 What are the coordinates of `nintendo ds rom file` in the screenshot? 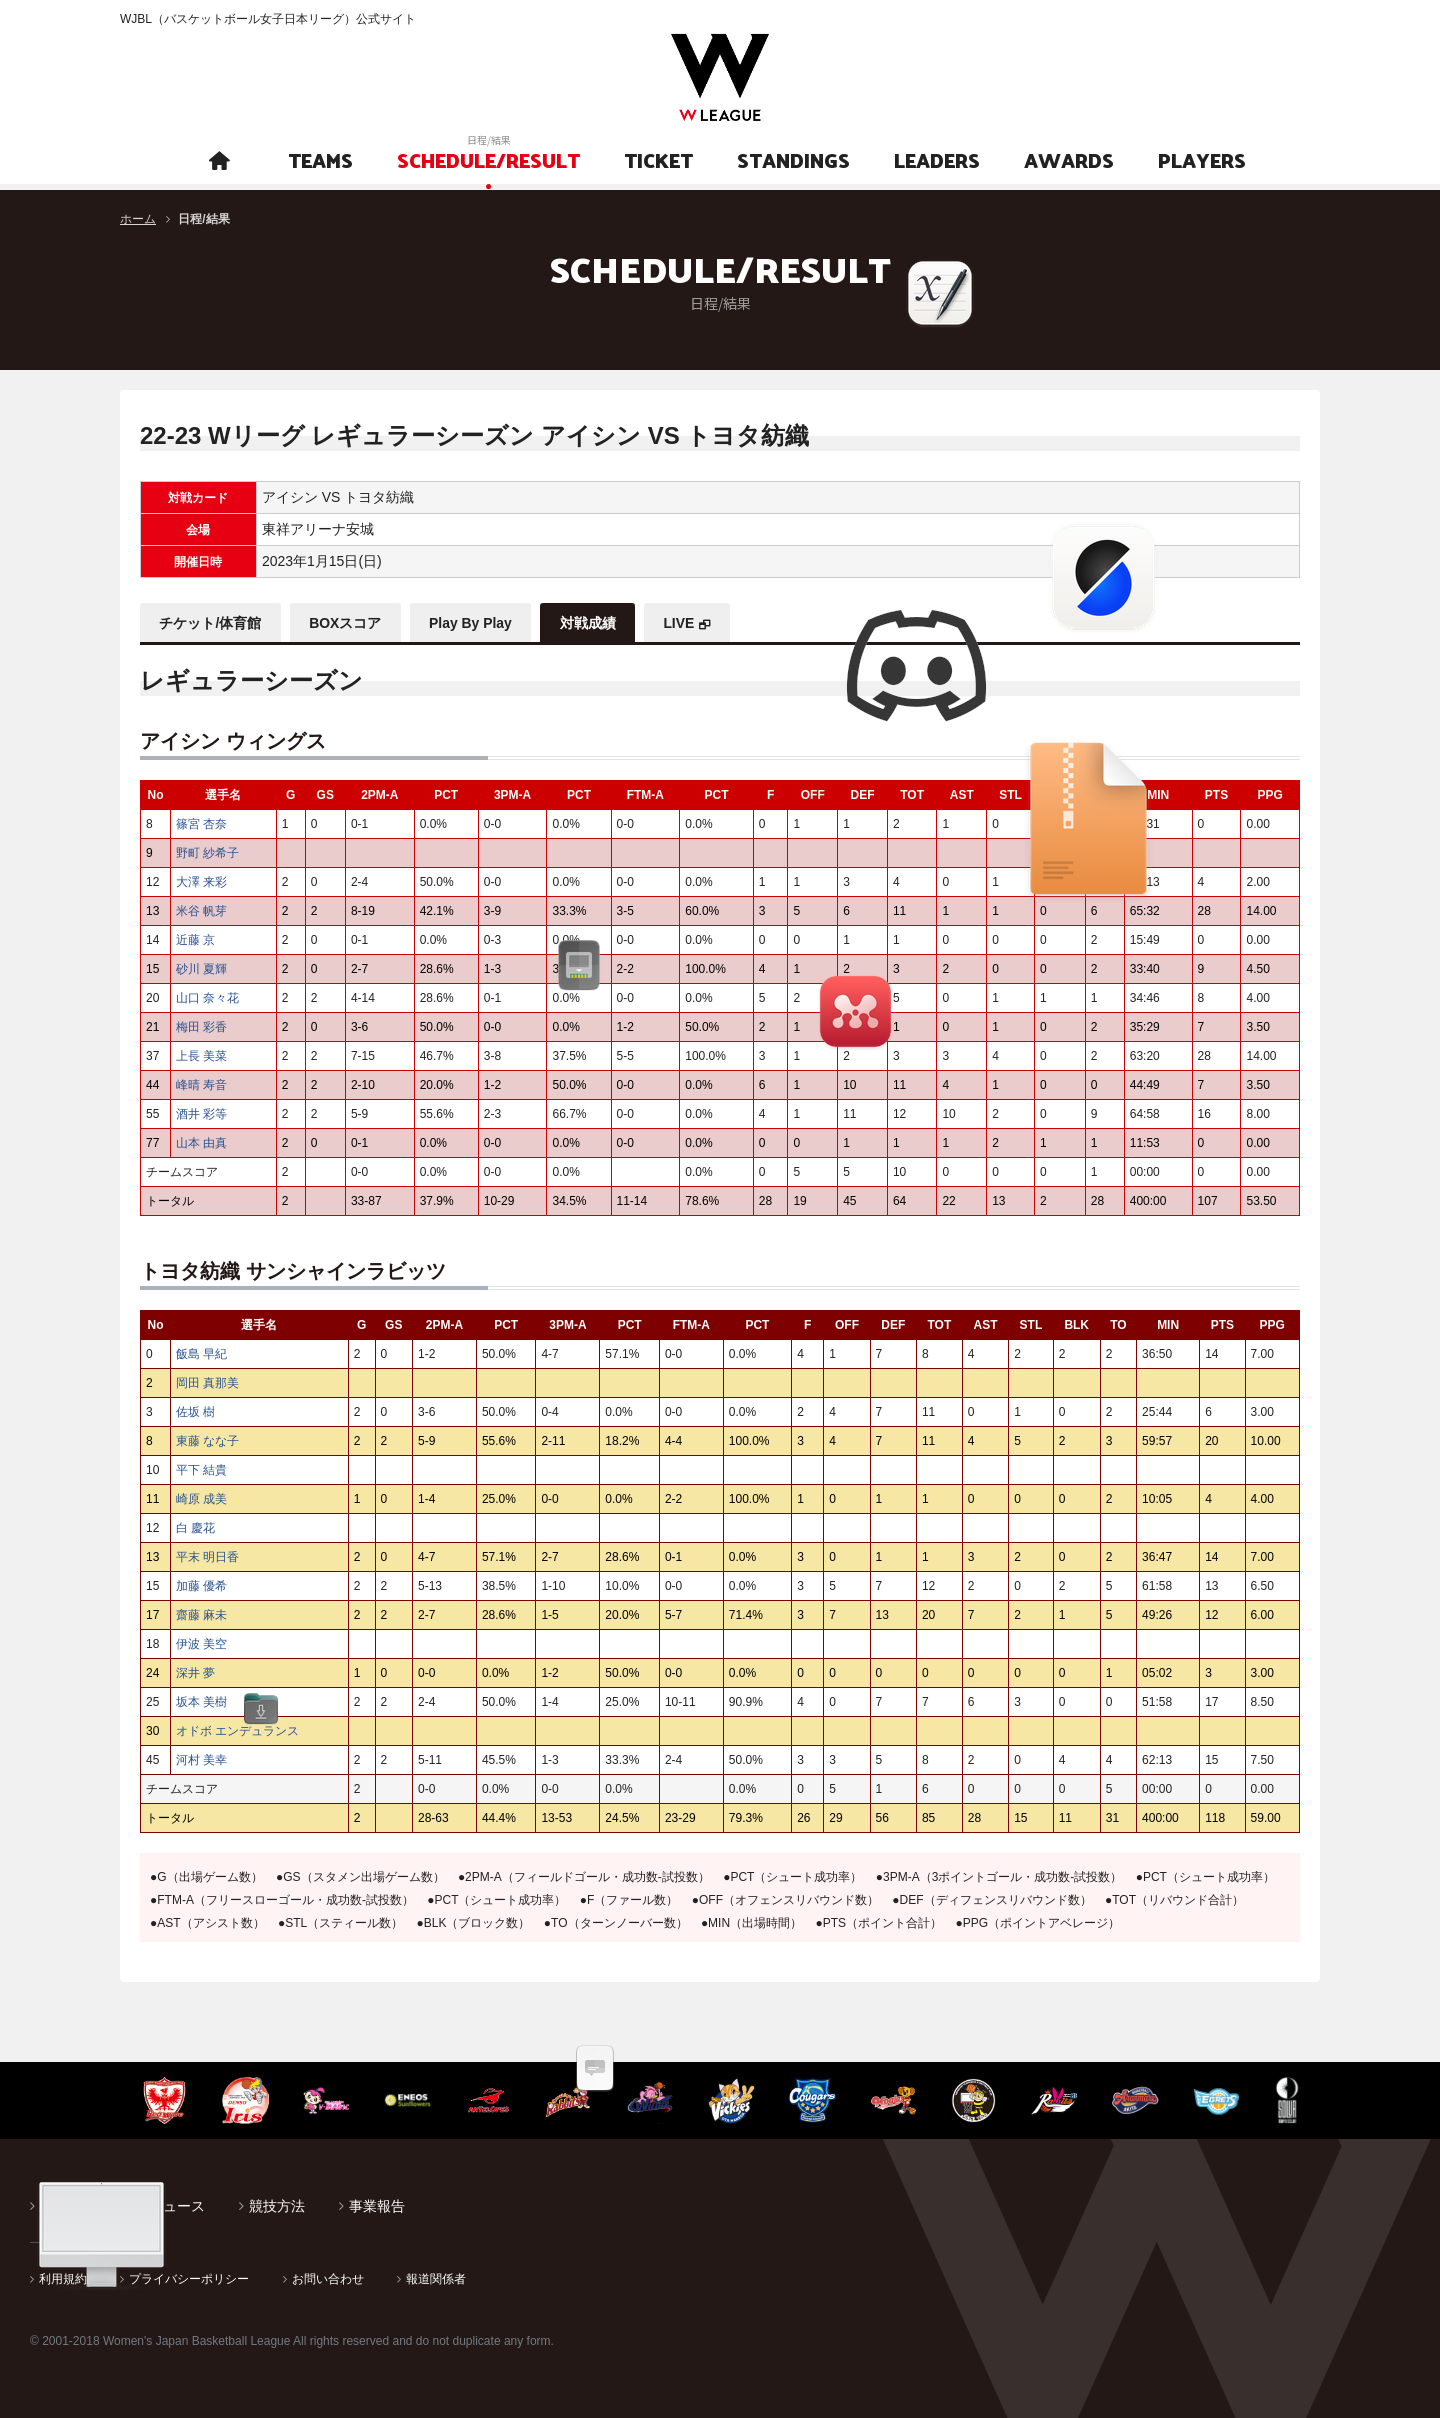 It's located at (579, 965).